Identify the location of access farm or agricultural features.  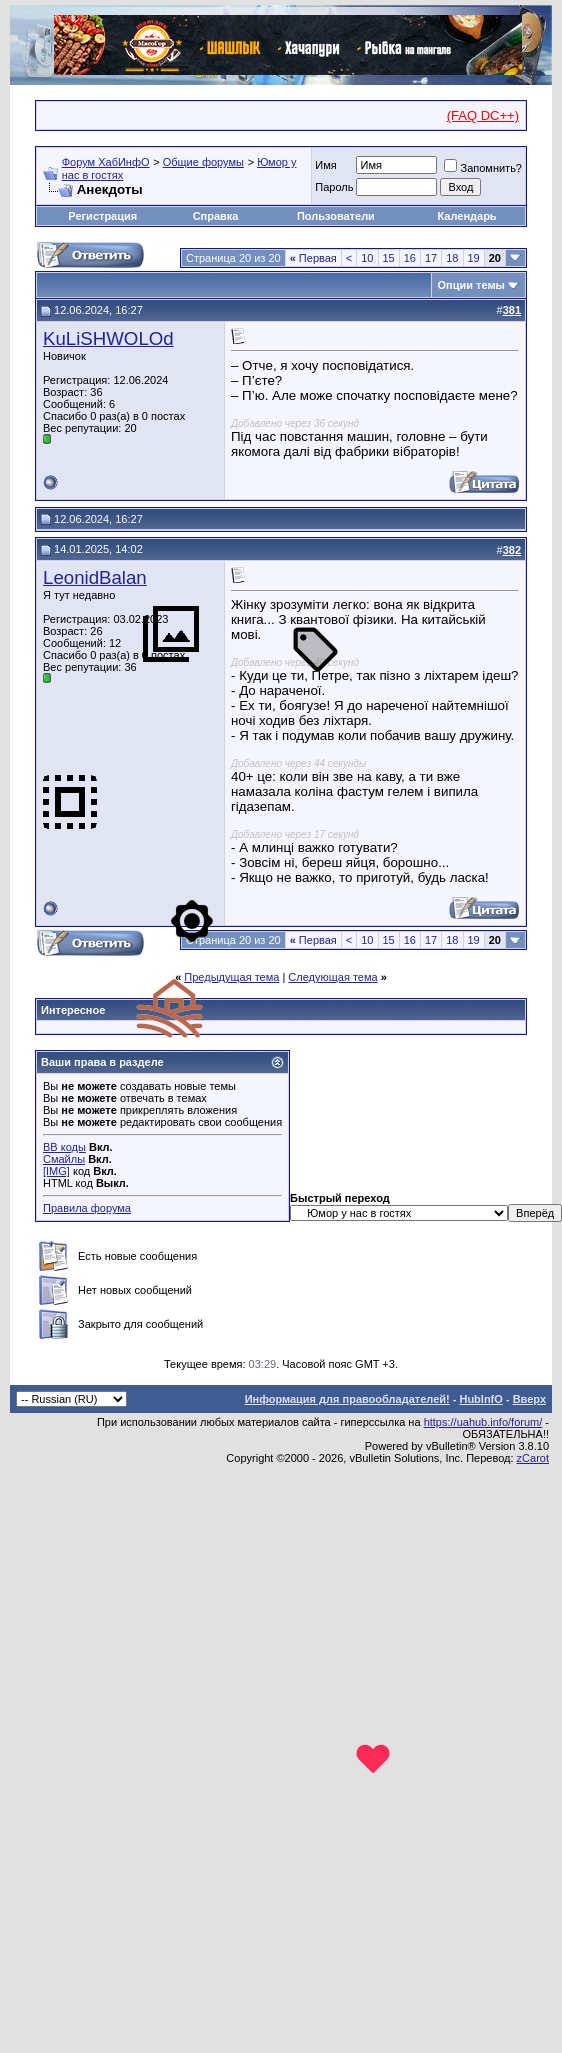
(169, 1009).